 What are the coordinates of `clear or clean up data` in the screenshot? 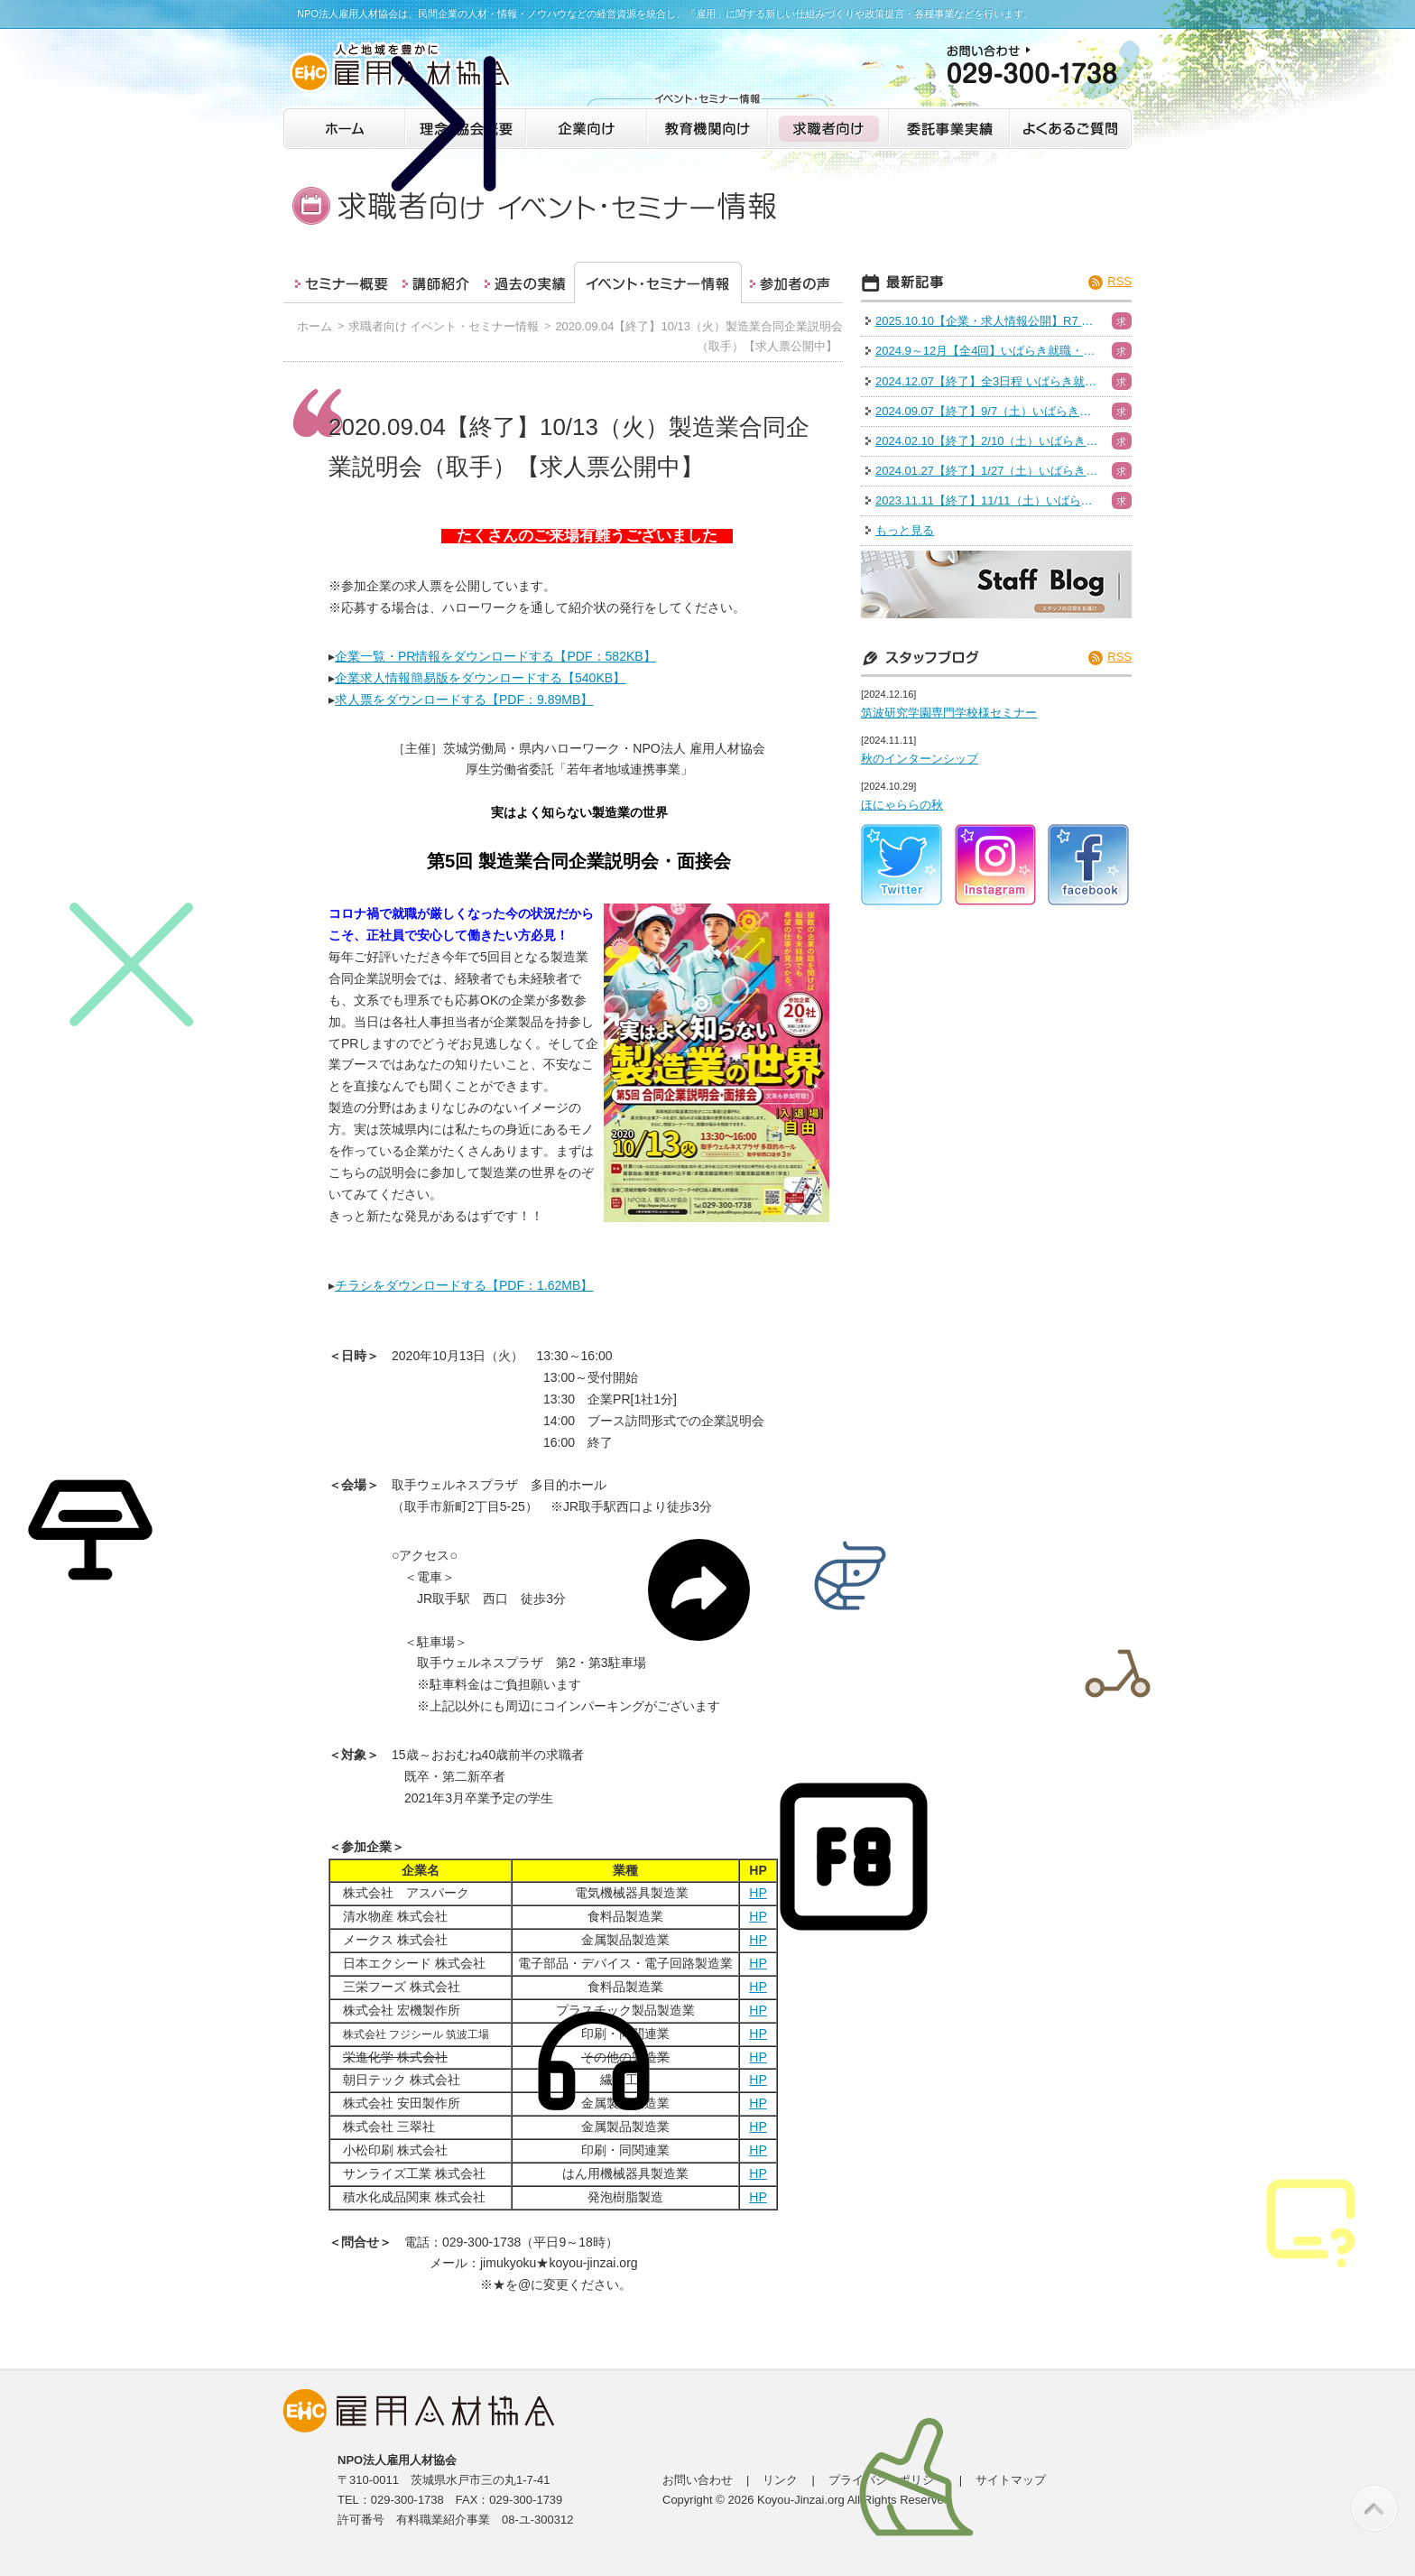 It's located at (914, 2481).